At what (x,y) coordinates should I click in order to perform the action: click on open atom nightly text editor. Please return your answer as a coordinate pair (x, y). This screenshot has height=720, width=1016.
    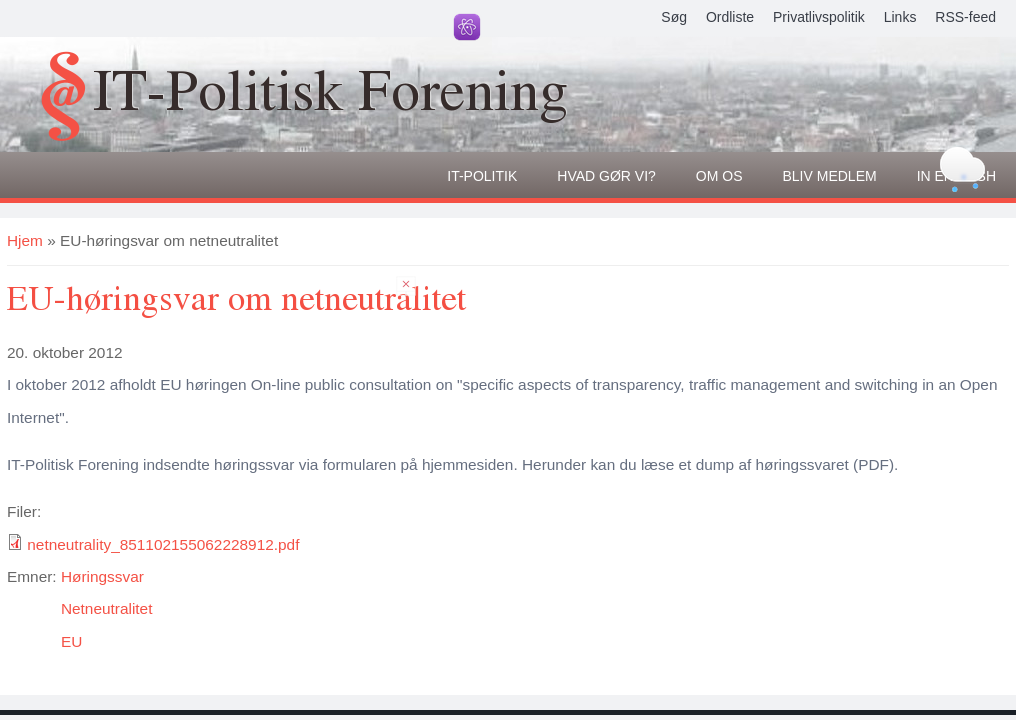
    Looking at the image, I should click on (467, 27).